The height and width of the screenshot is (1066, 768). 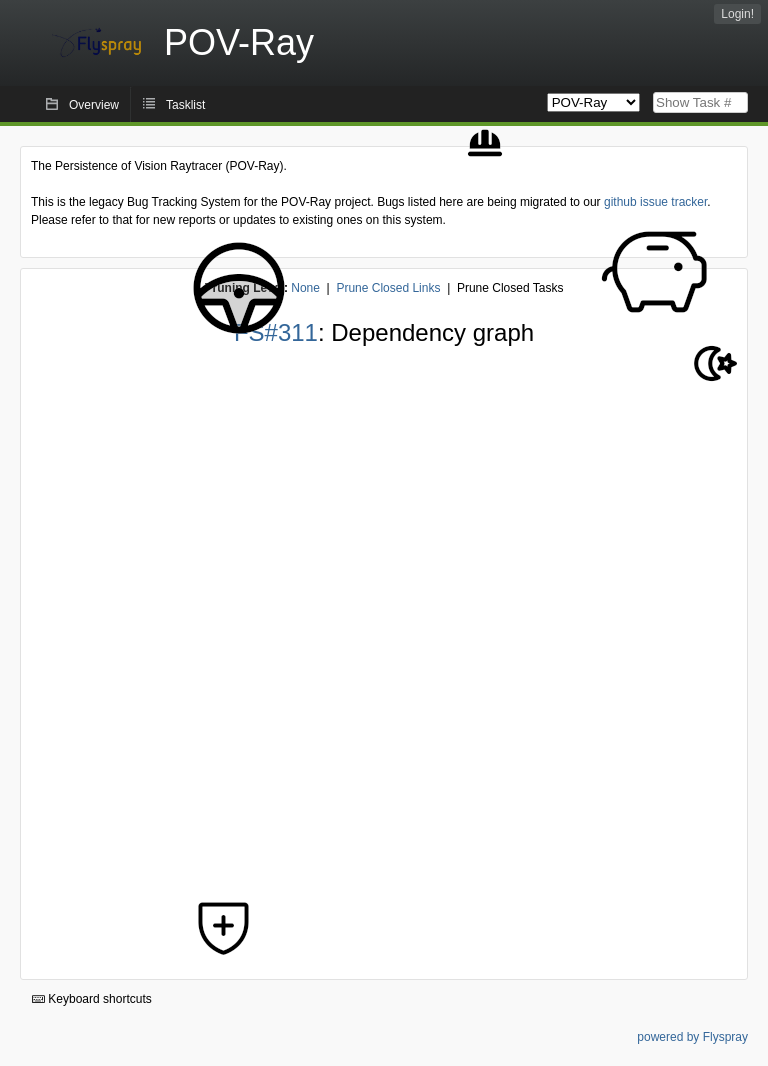 What do you see at coordinates (223, 925) in the screenshot?
I see `add new security protection` at bounding box center [223, 925].